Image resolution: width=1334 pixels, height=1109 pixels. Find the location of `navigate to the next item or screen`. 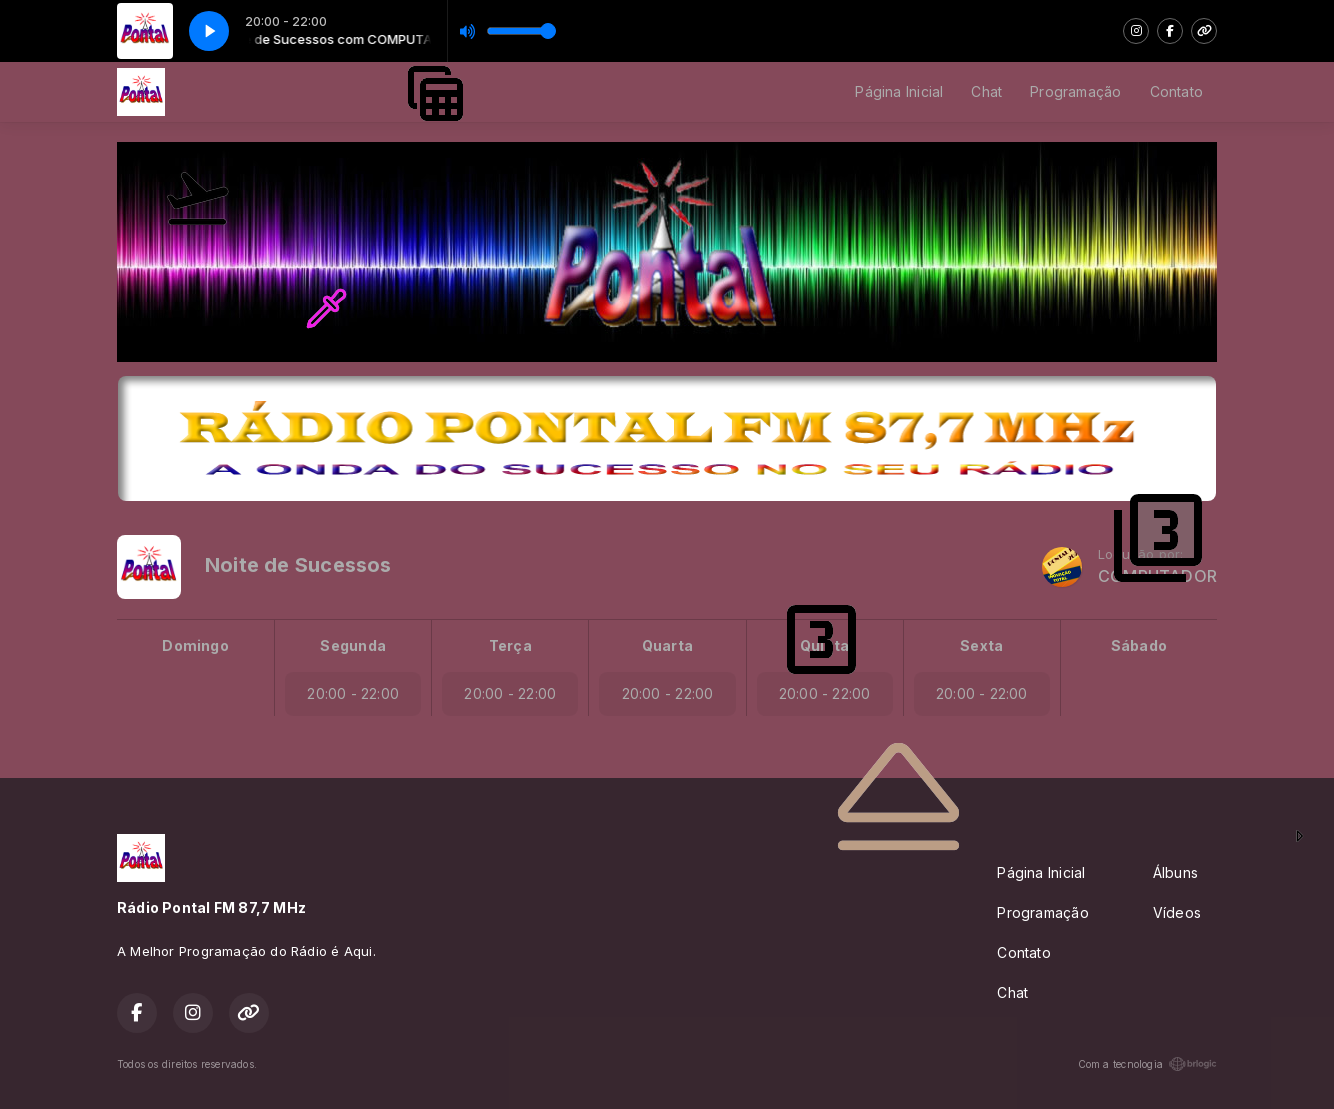

navigate to the next item or screen is located at coordinates (1299, 836).